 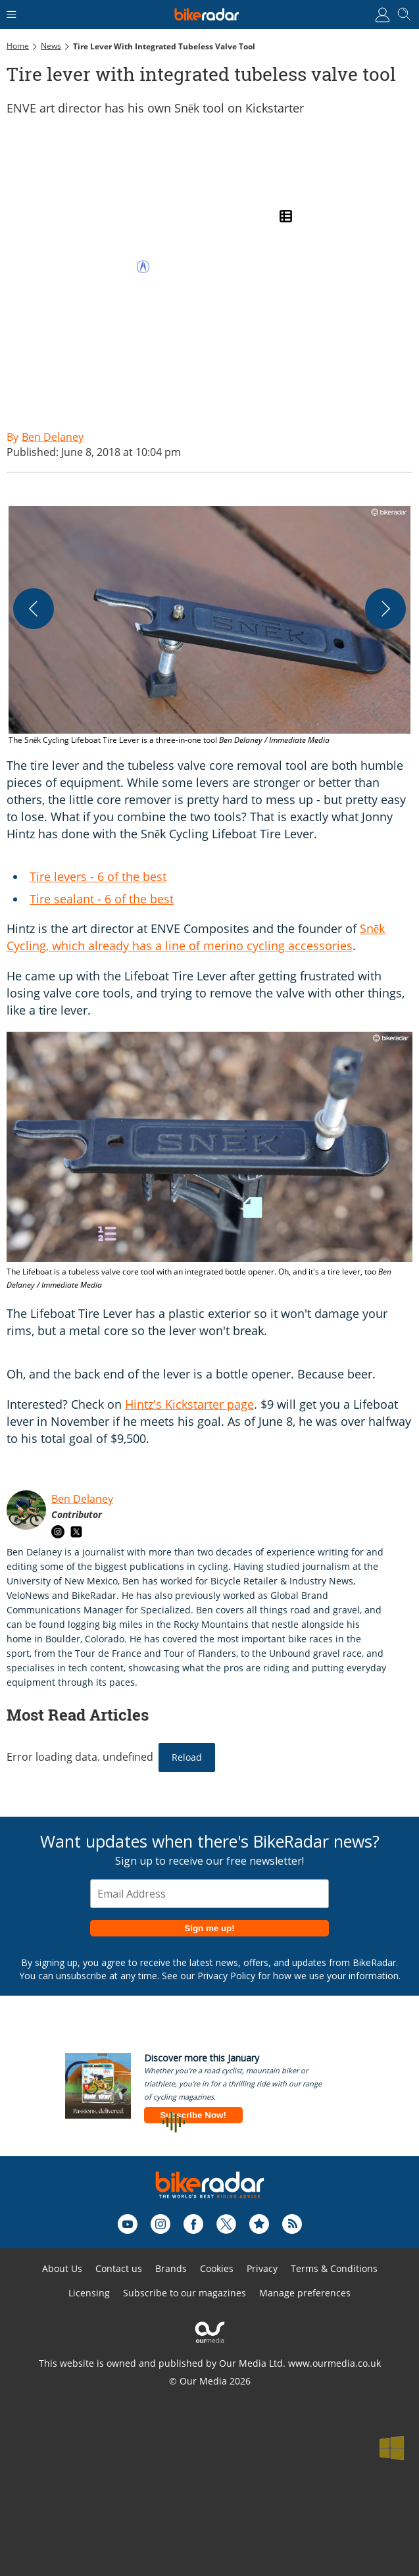 I want to click on view numbered list, so click(x=107, y=1234).